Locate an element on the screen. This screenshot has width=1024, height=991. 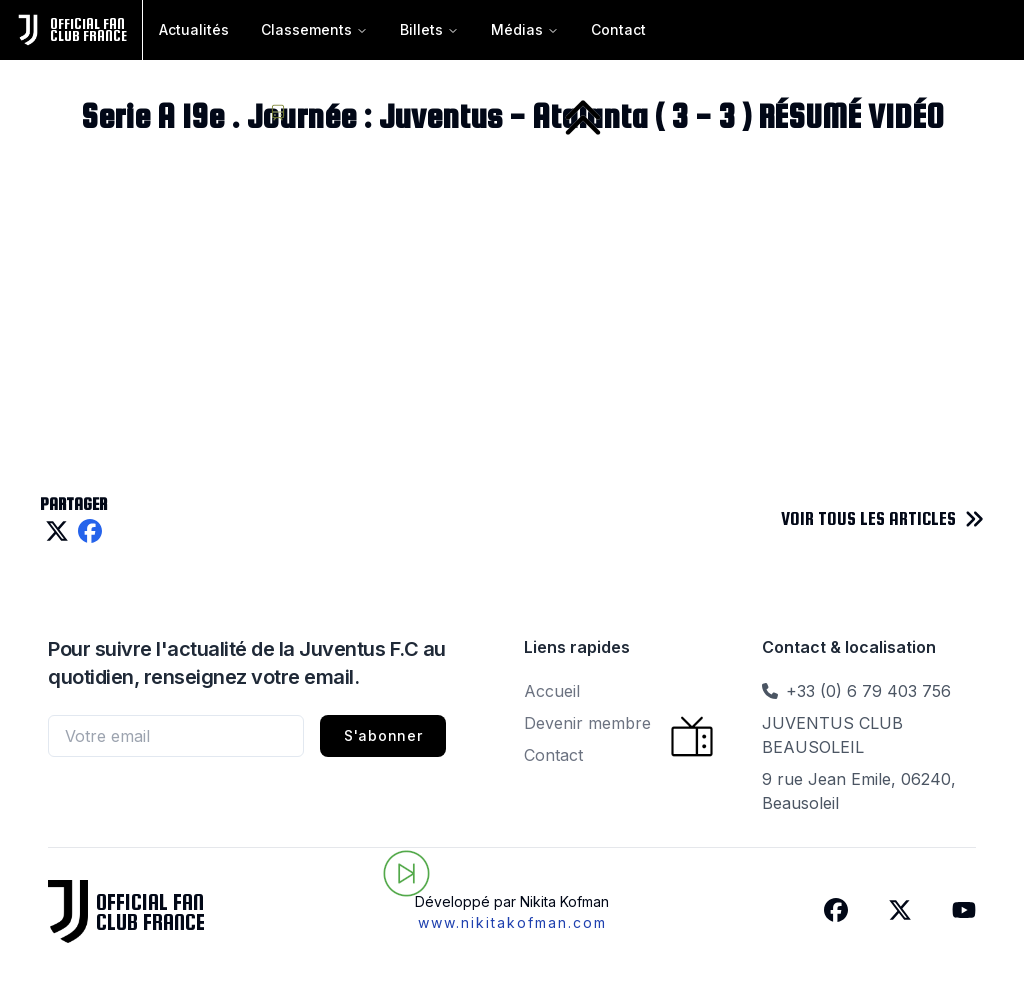
access TV or video streaming features is located at coordinates (692, 739).